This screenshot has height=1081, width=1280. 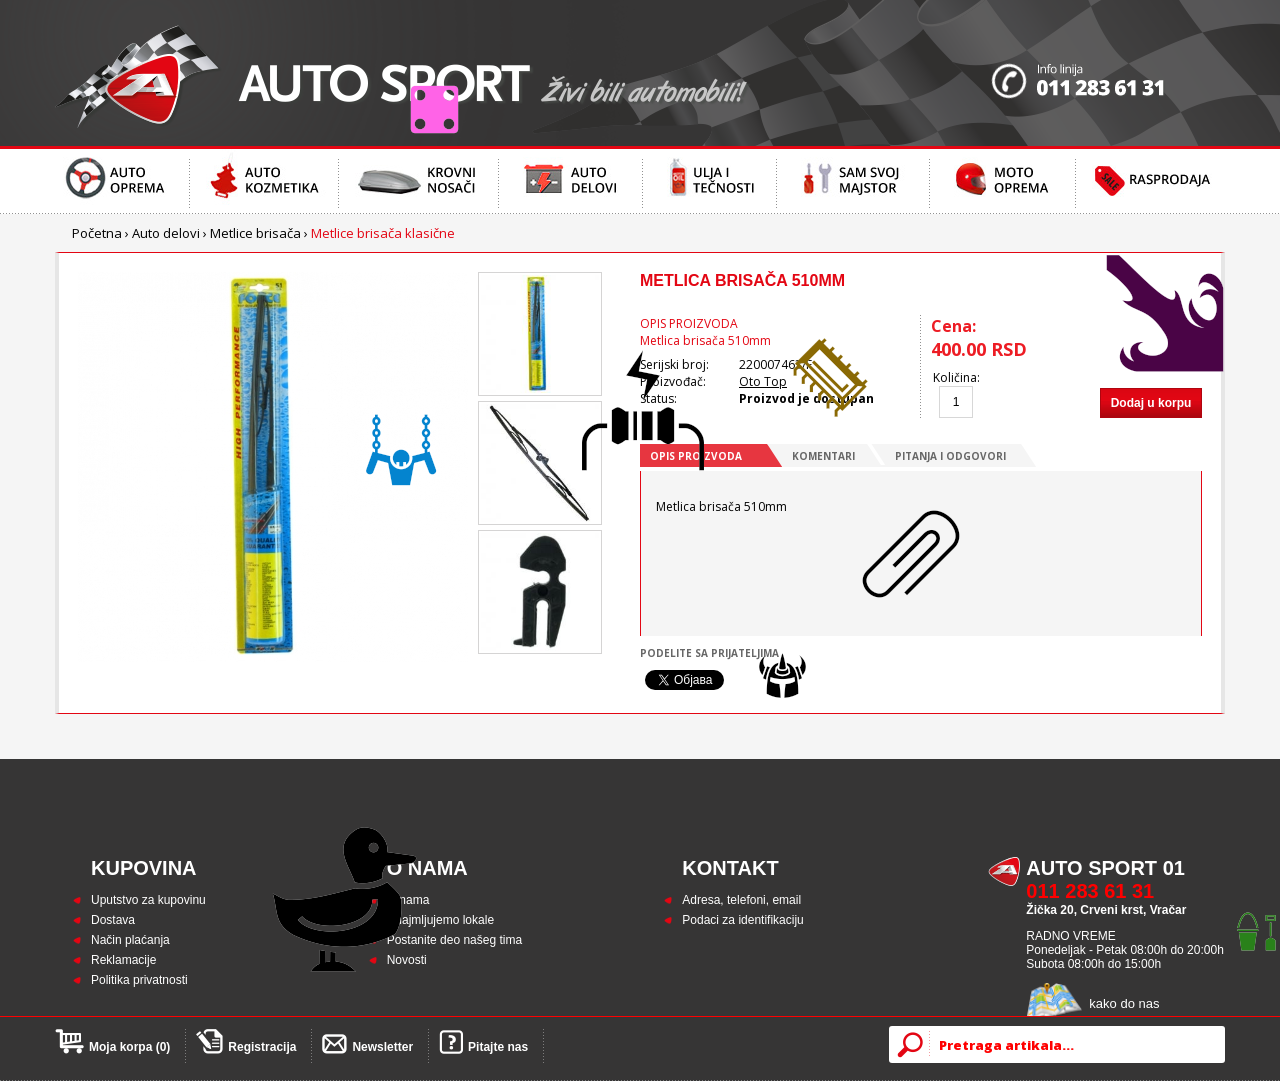 What do you see at coordinates (1256, 931) in the screenshot?
I see `access beach or vacation-themed content` at bounding box center [1256, 931].